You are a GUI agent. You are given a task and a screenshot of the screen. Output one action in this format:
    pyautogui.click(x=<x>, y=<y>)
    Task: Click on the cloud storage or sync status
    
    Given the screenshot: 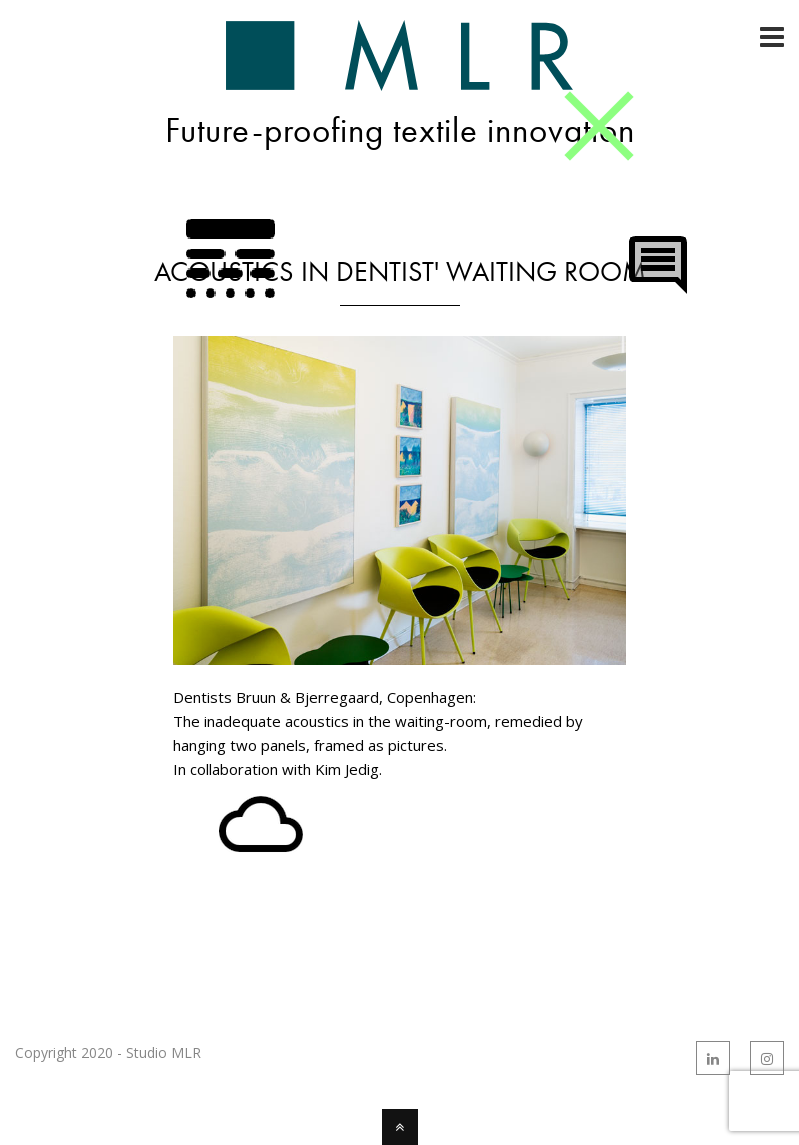 What is the action you would take?
    pyautogui.click(x=261, y=824)
    